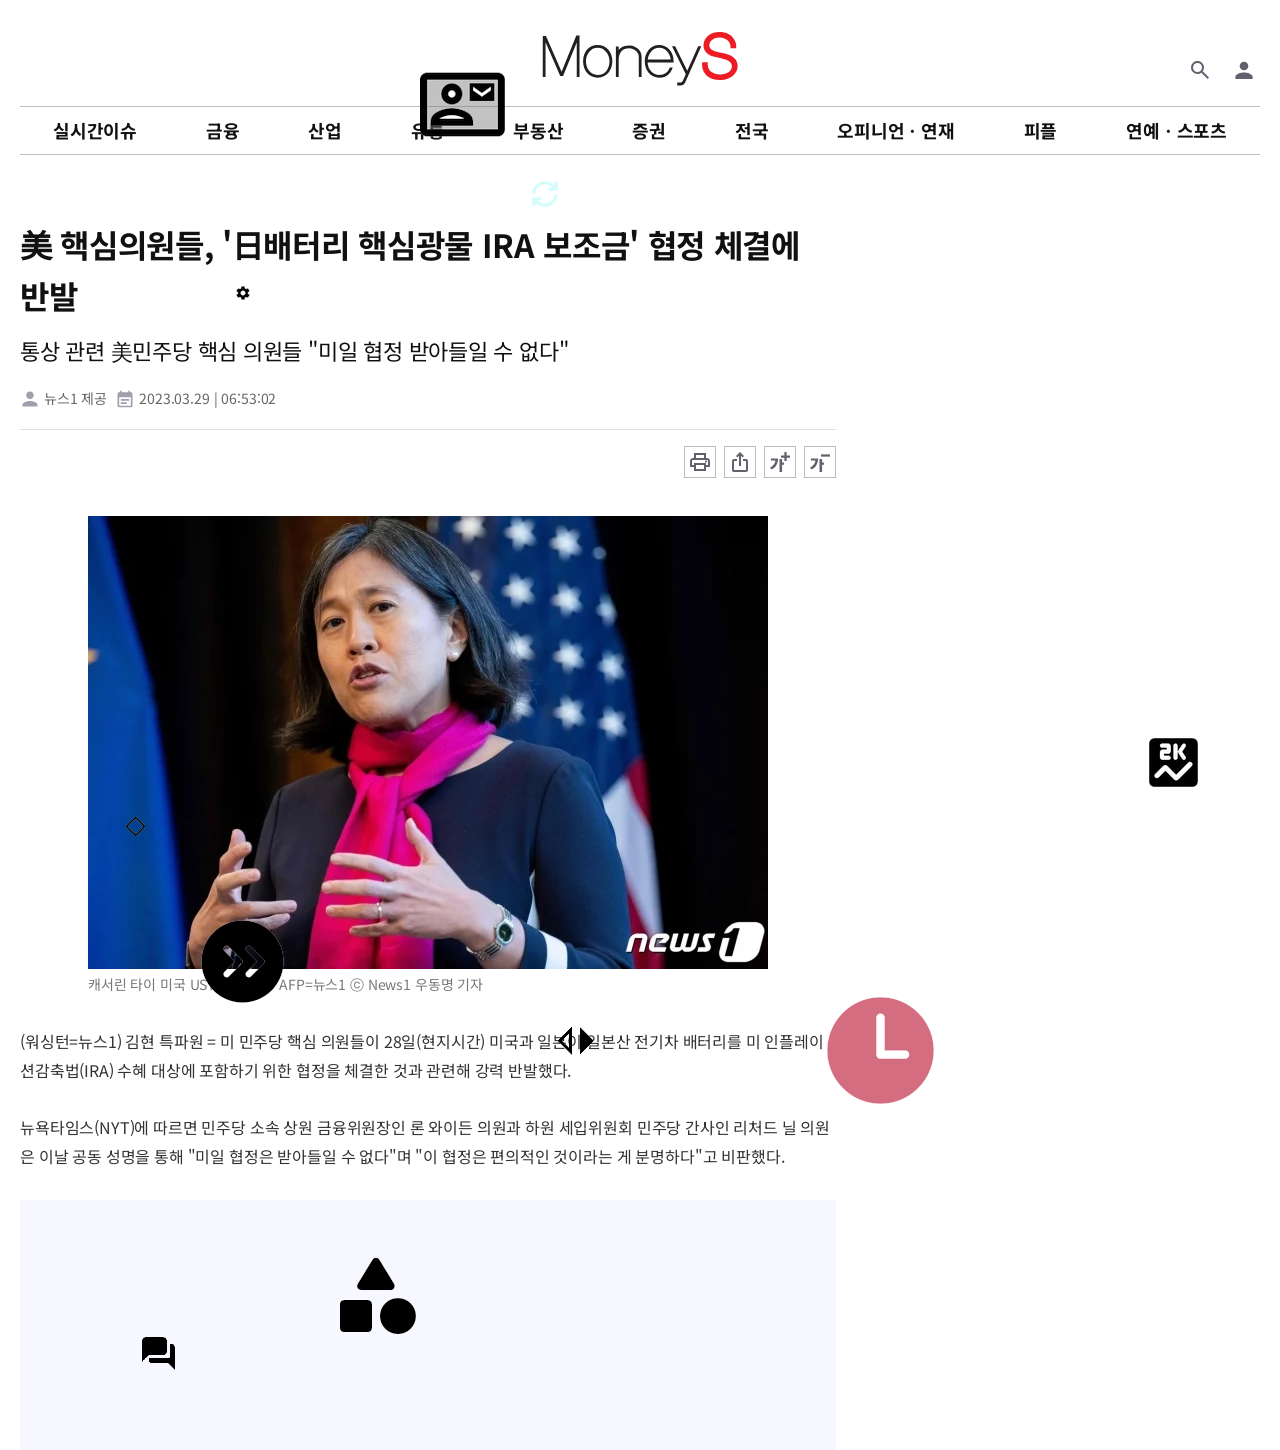 This screenshot has height=1450, width=1280. I want to click on skip forward or advance to next item, so click(242, 961).